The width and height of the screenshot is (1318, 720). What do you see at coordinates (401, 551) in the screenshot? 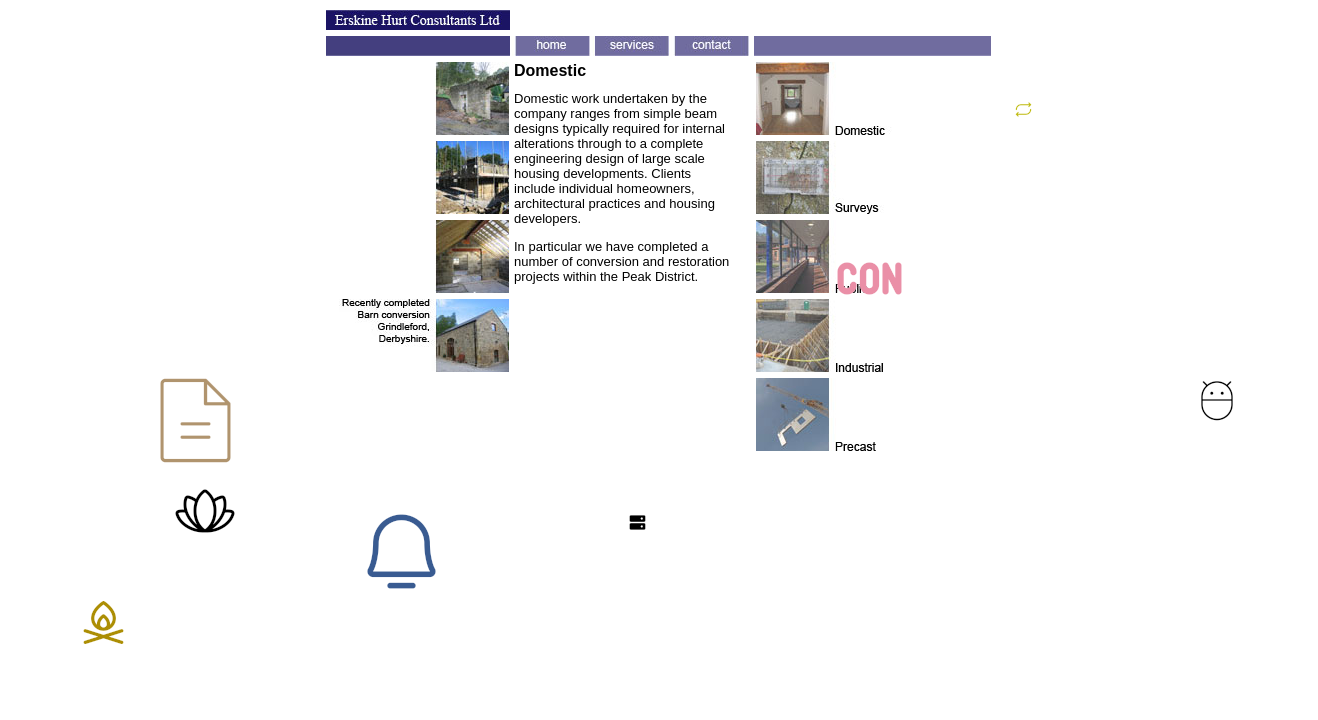
I see `view notifications` at bounding box center [401, 551].